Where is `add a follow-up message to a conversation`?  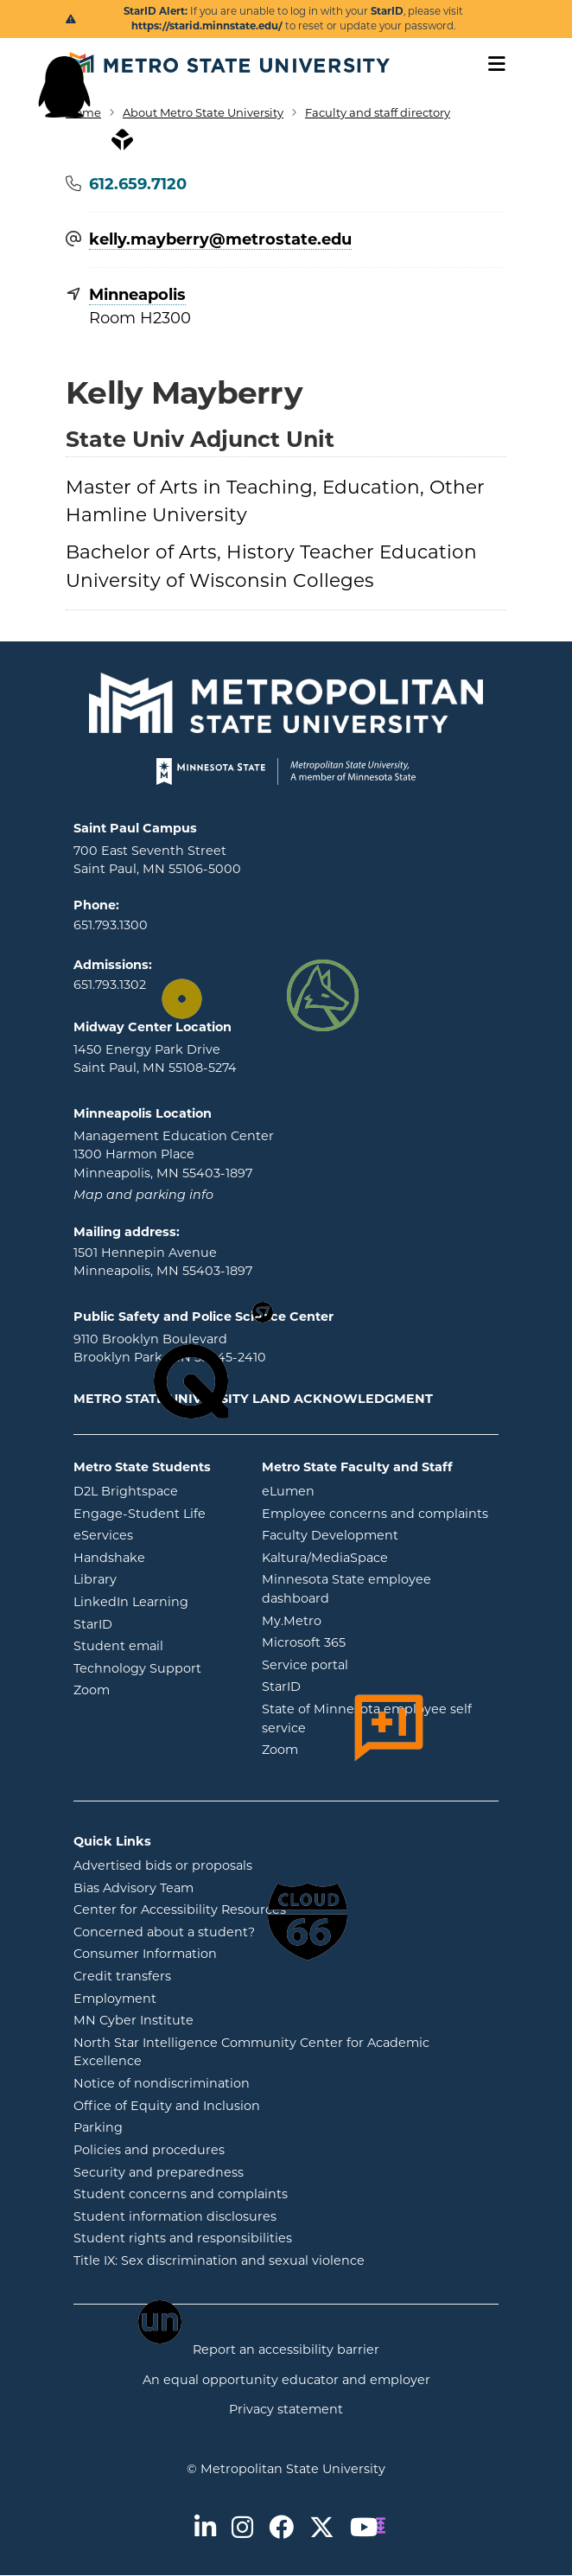
add a follow-up message to a conversation is located at coordinates (389, 1725).